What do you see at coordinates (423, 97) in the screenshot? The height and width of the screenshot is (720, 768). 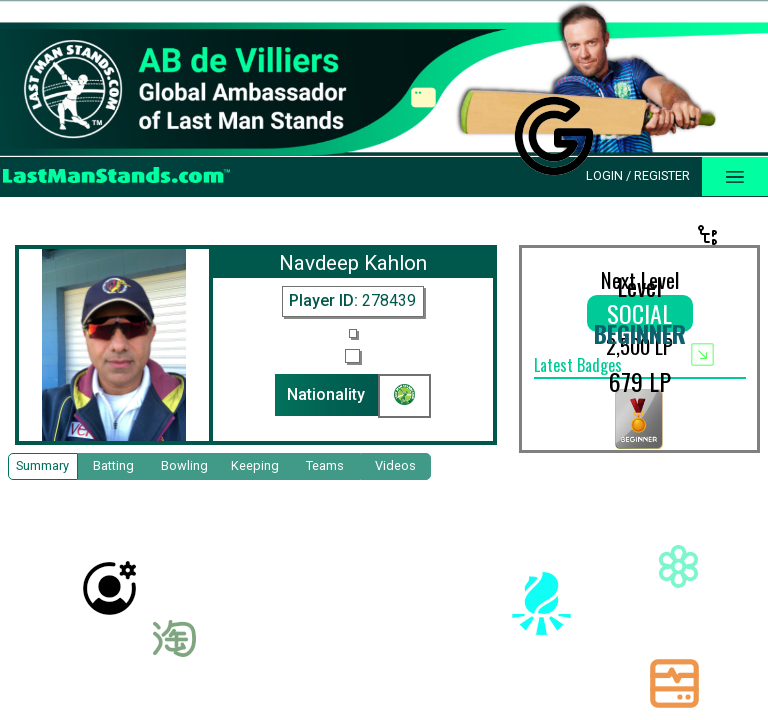 I see `open application window` at bounding box center [423, 97].